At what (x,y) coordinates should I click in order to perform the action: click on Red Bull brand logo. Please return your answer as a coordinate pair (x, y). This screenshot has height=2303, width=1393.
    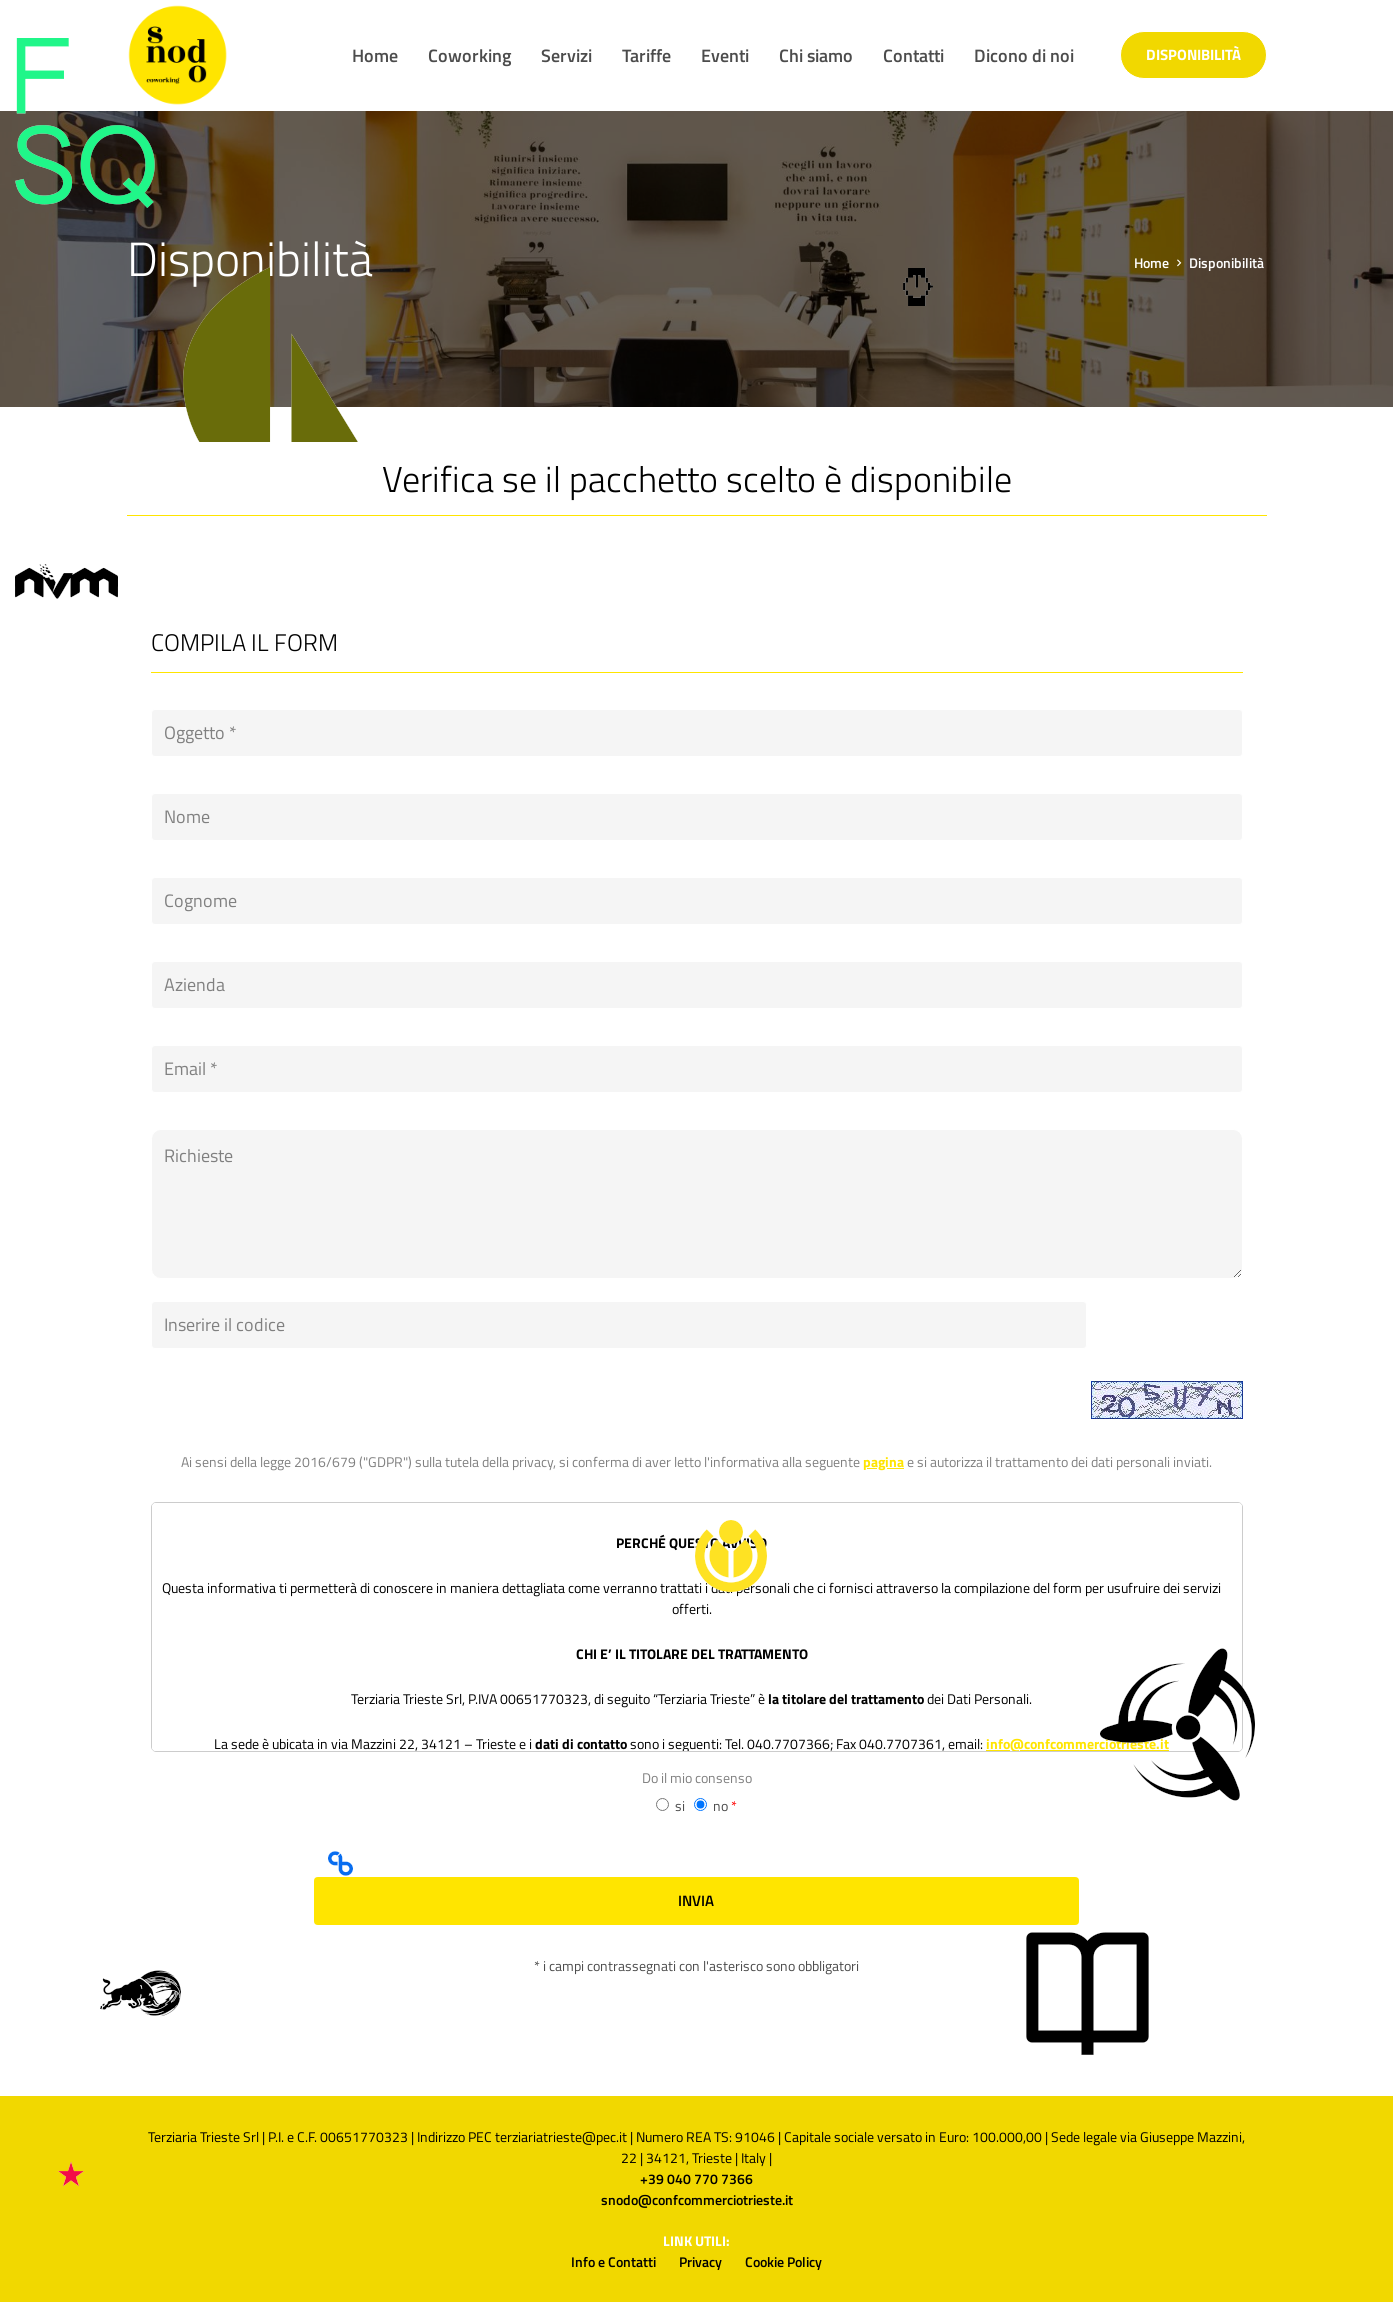
    Looking at the image, I should click on (140, 1993).